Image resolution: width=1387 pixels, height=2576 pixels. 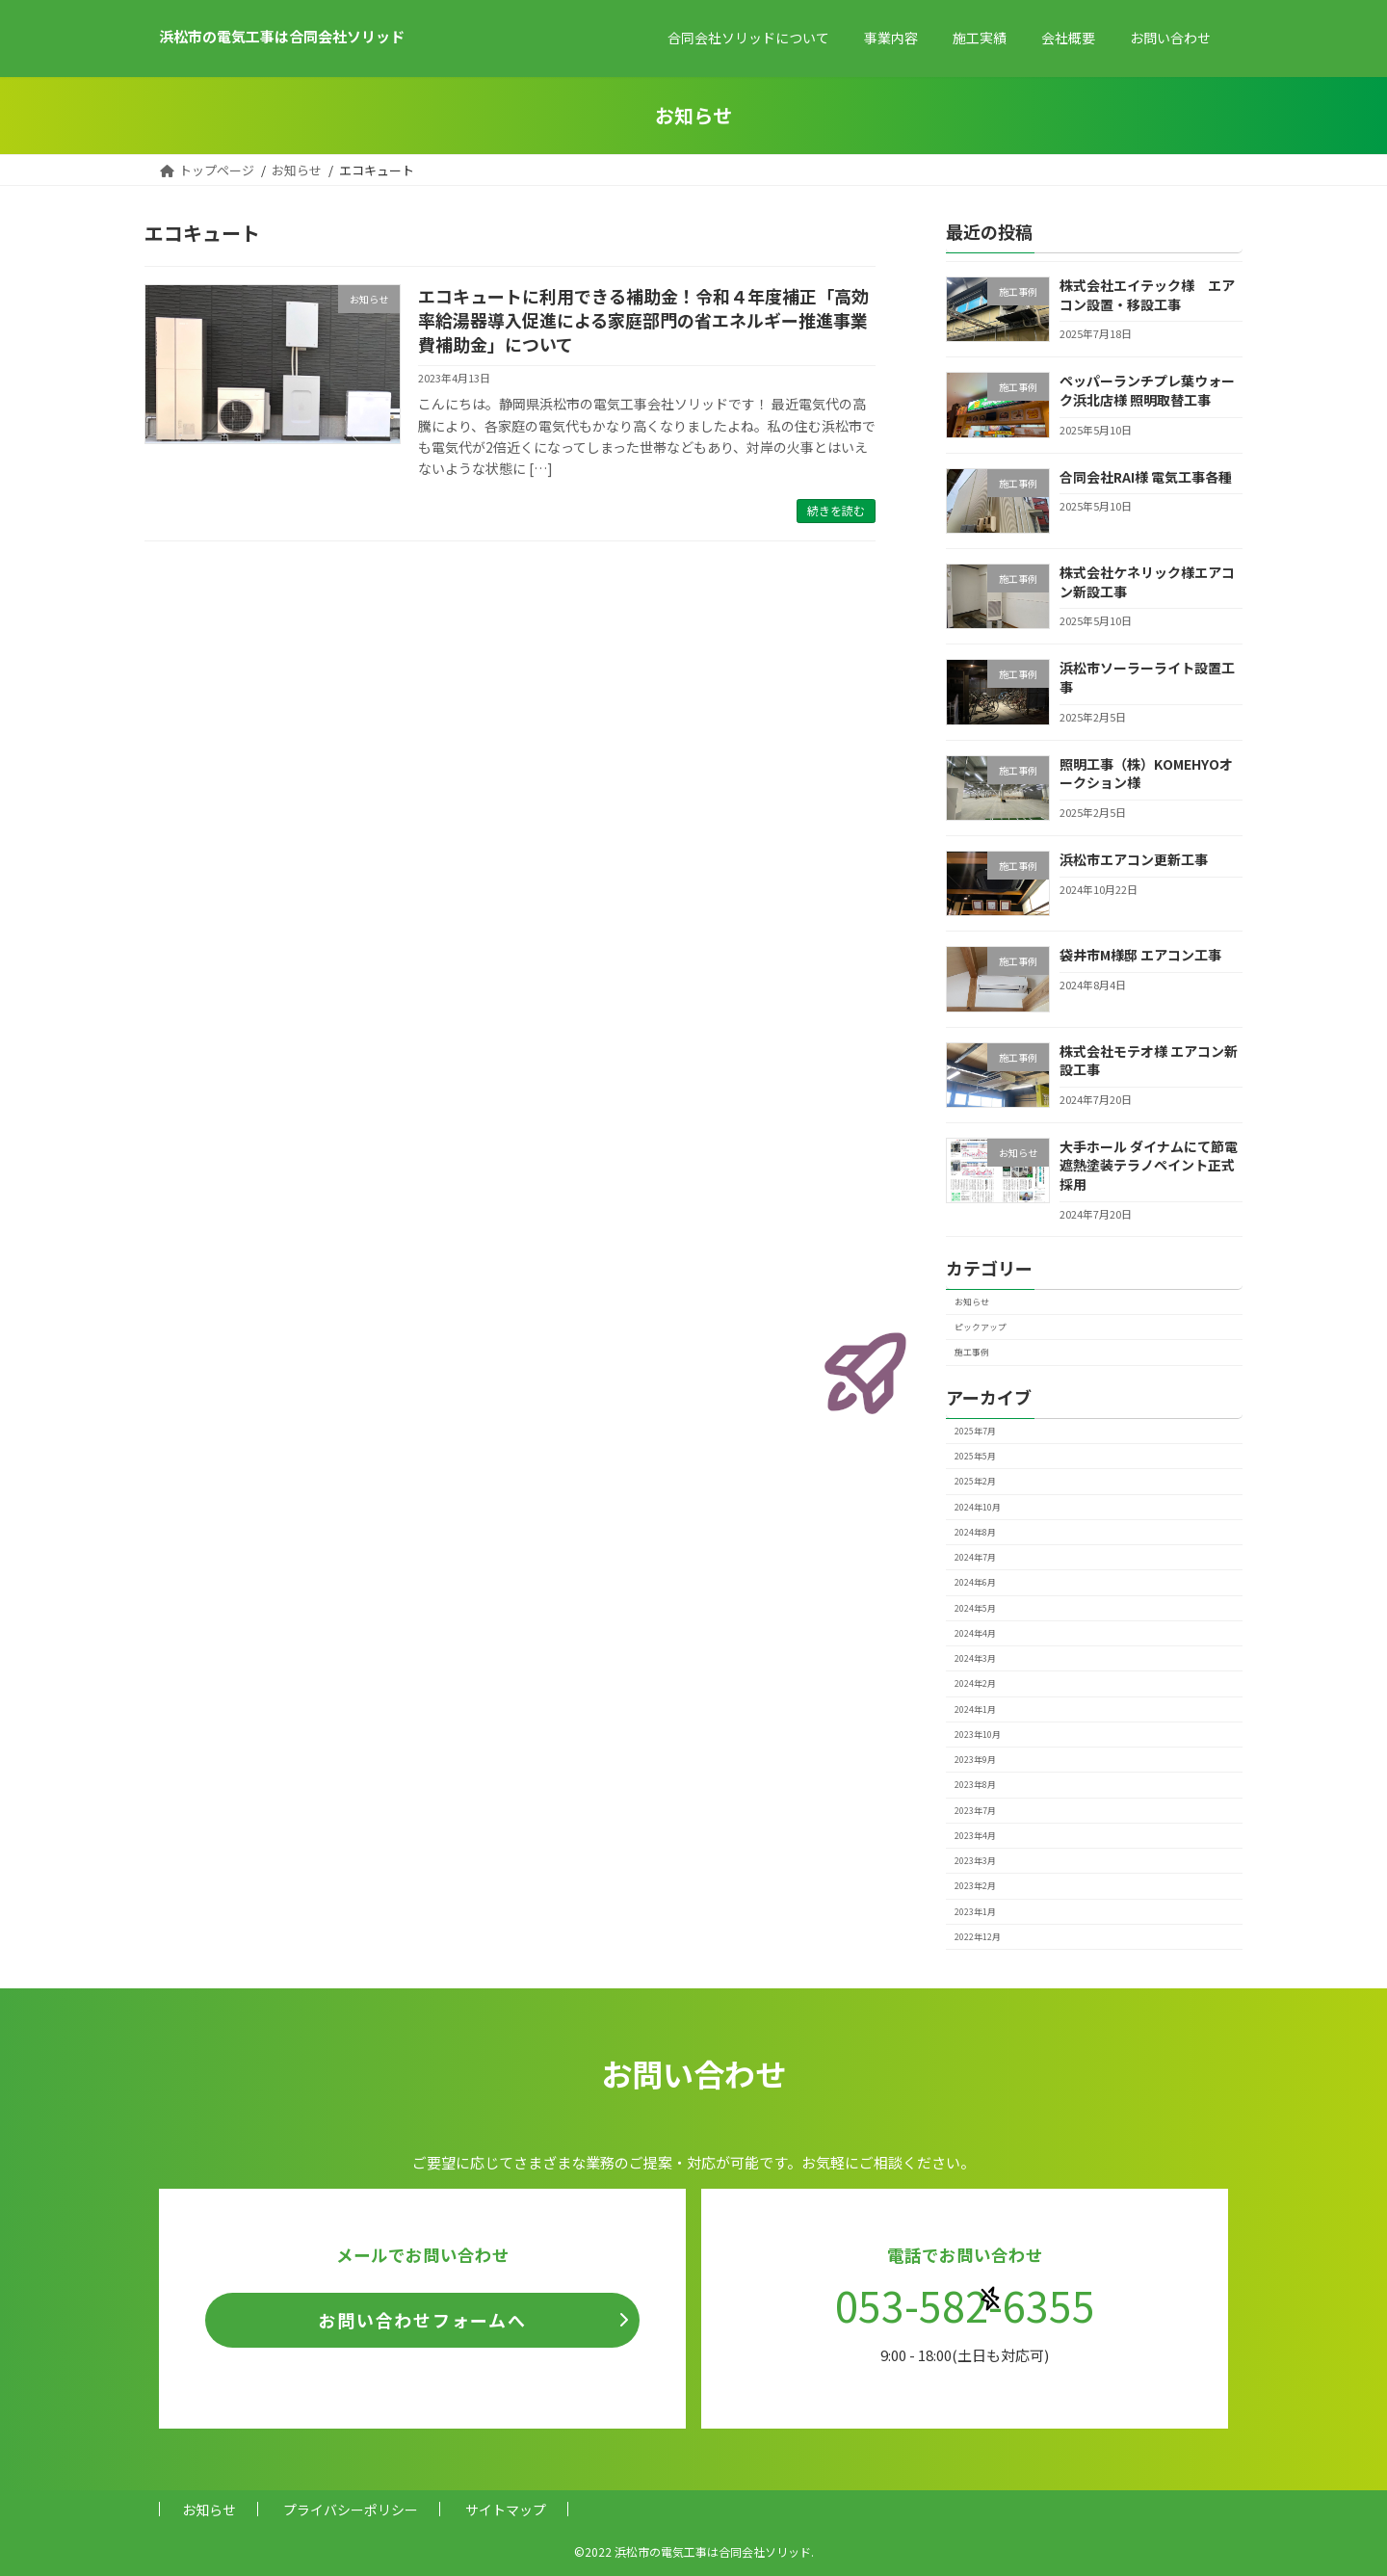 What do you see at coordinates (867, 1372) in the screenshot?
I see `launch or deploy a project` at bounding box center [867, 1372].